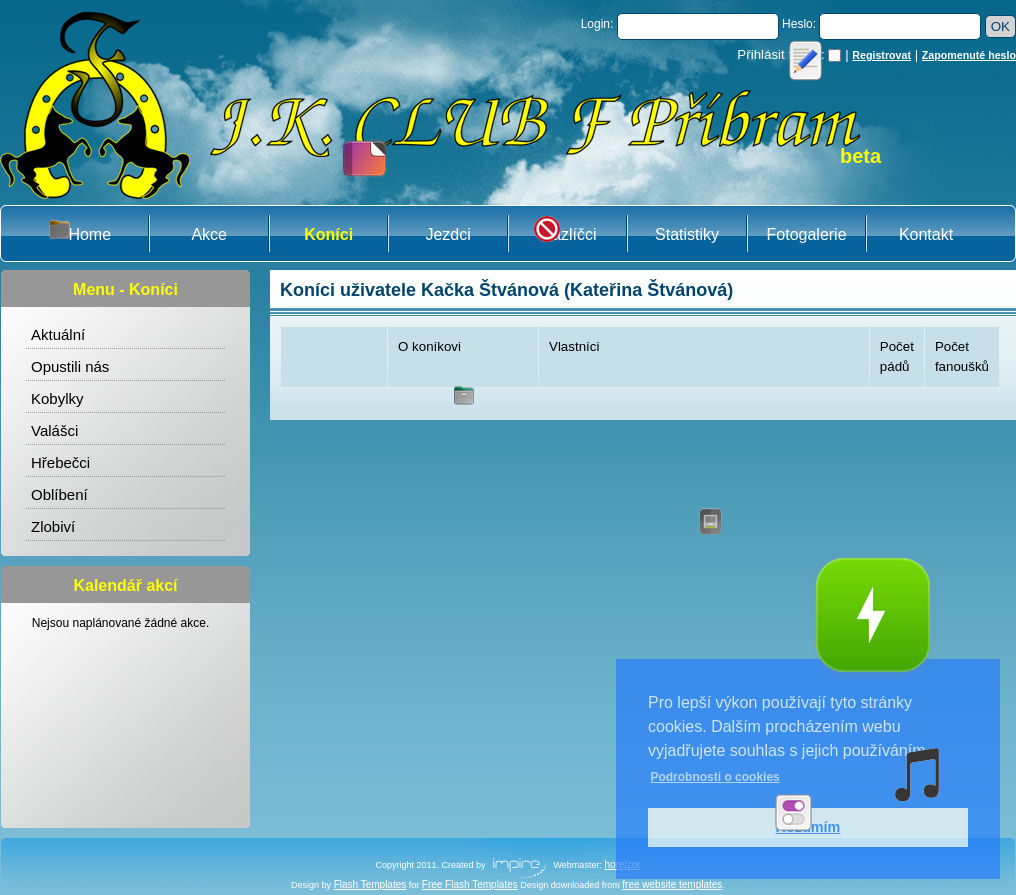  Describe the element at coordinates (805, 60) in the screenshot. I see `open the text editor application` at that location.